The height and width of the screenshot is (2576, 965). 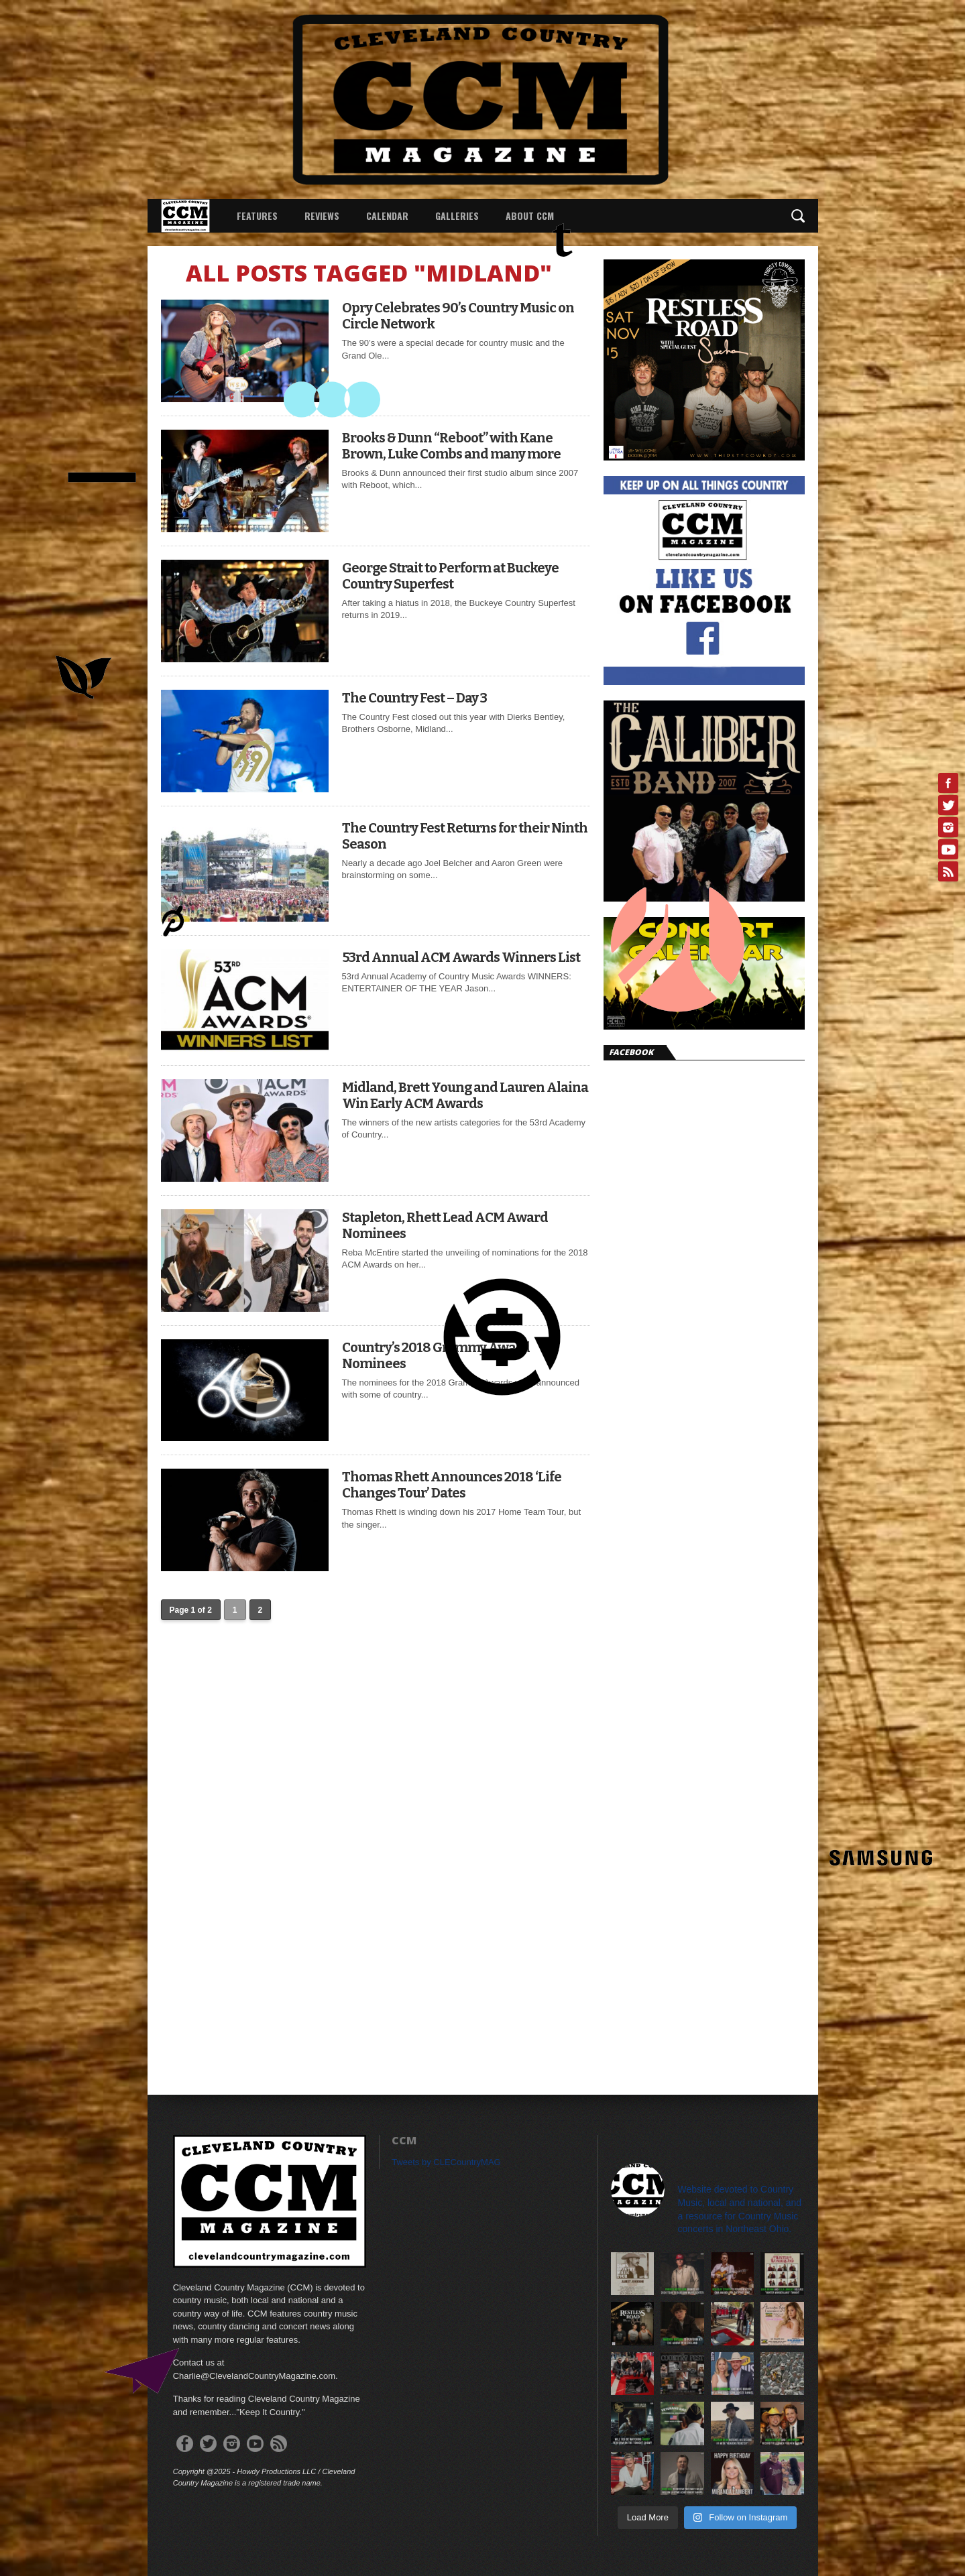 I want to click on codefresh logo - a CI/CD platform for kubernetes deployments, so click(x=83, y=677).